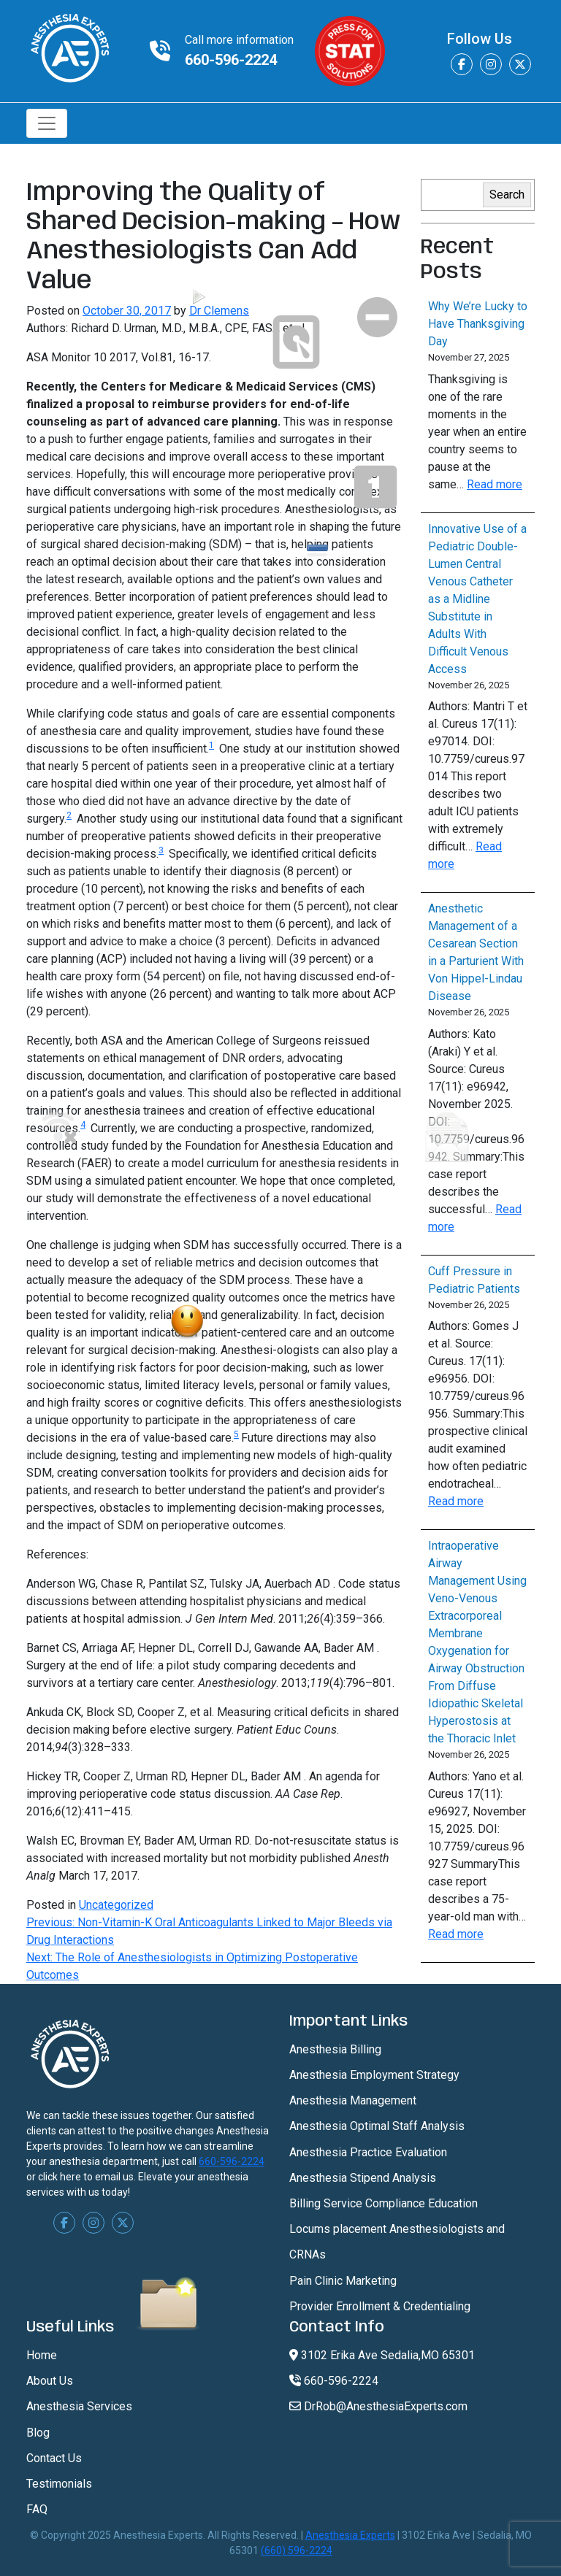  What do you see at coordinates (377, 317) in the screenshot?
I see `indicates an error or failed action` at bounding box center [377, 317].